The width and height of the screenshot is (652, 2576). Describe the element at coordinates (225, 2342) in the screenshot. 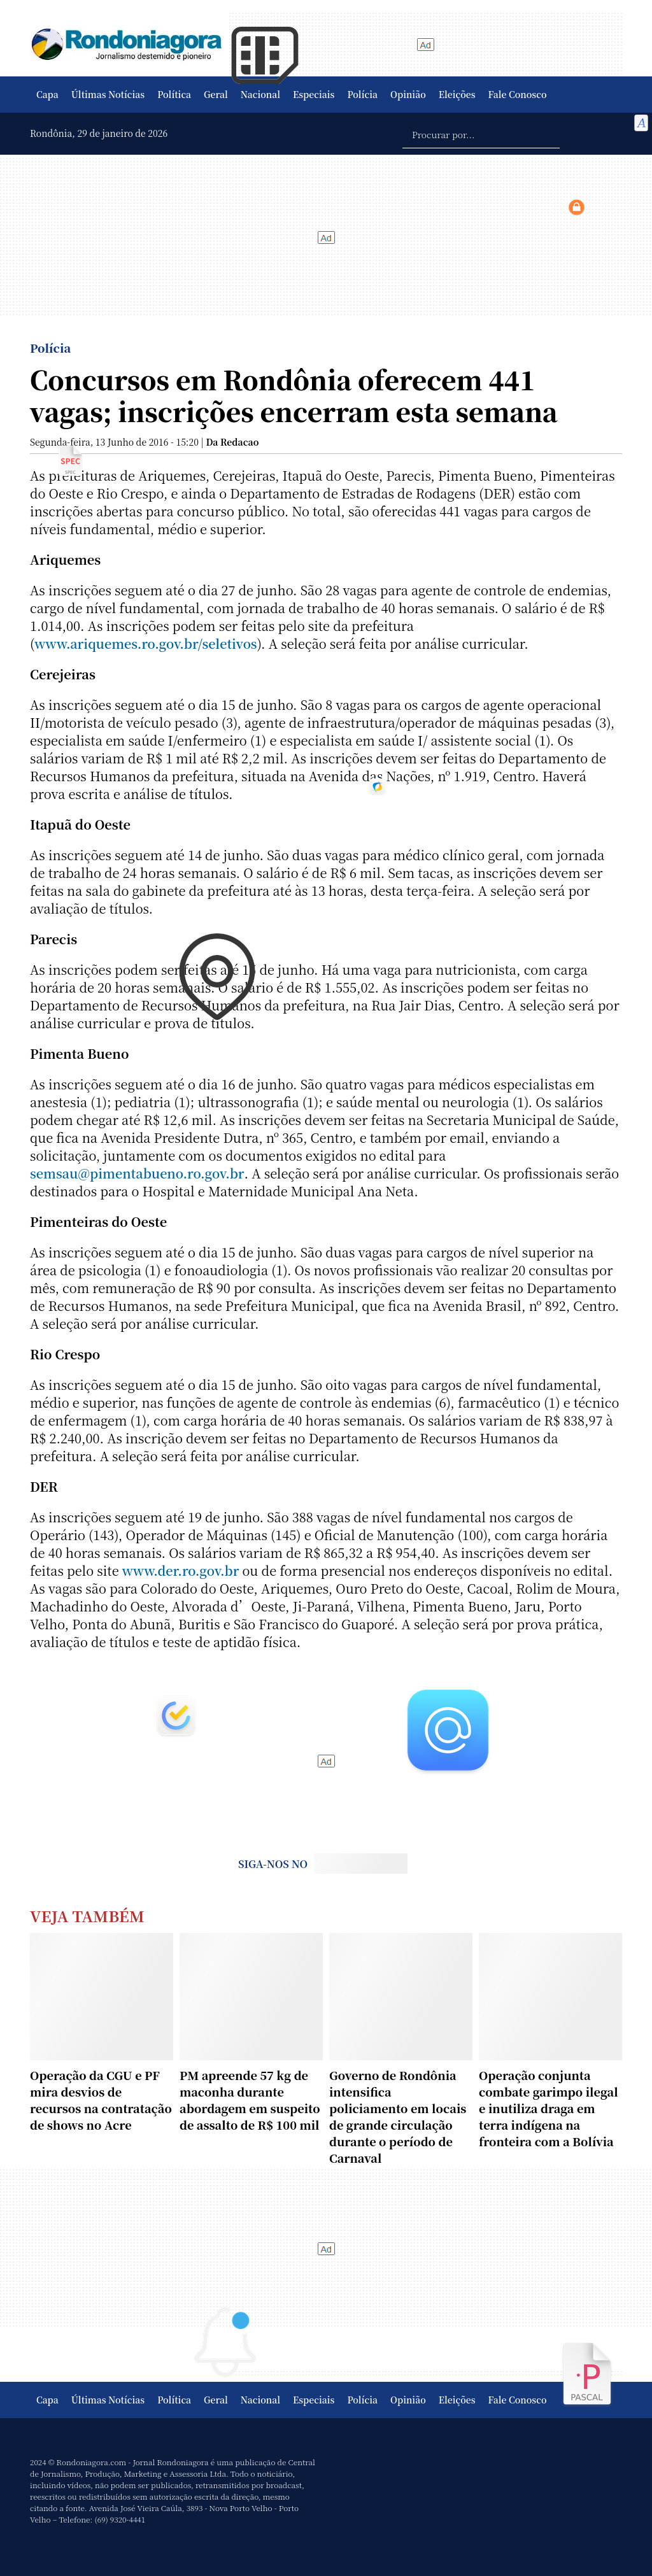

I see `indicates new notifications available` at that location.